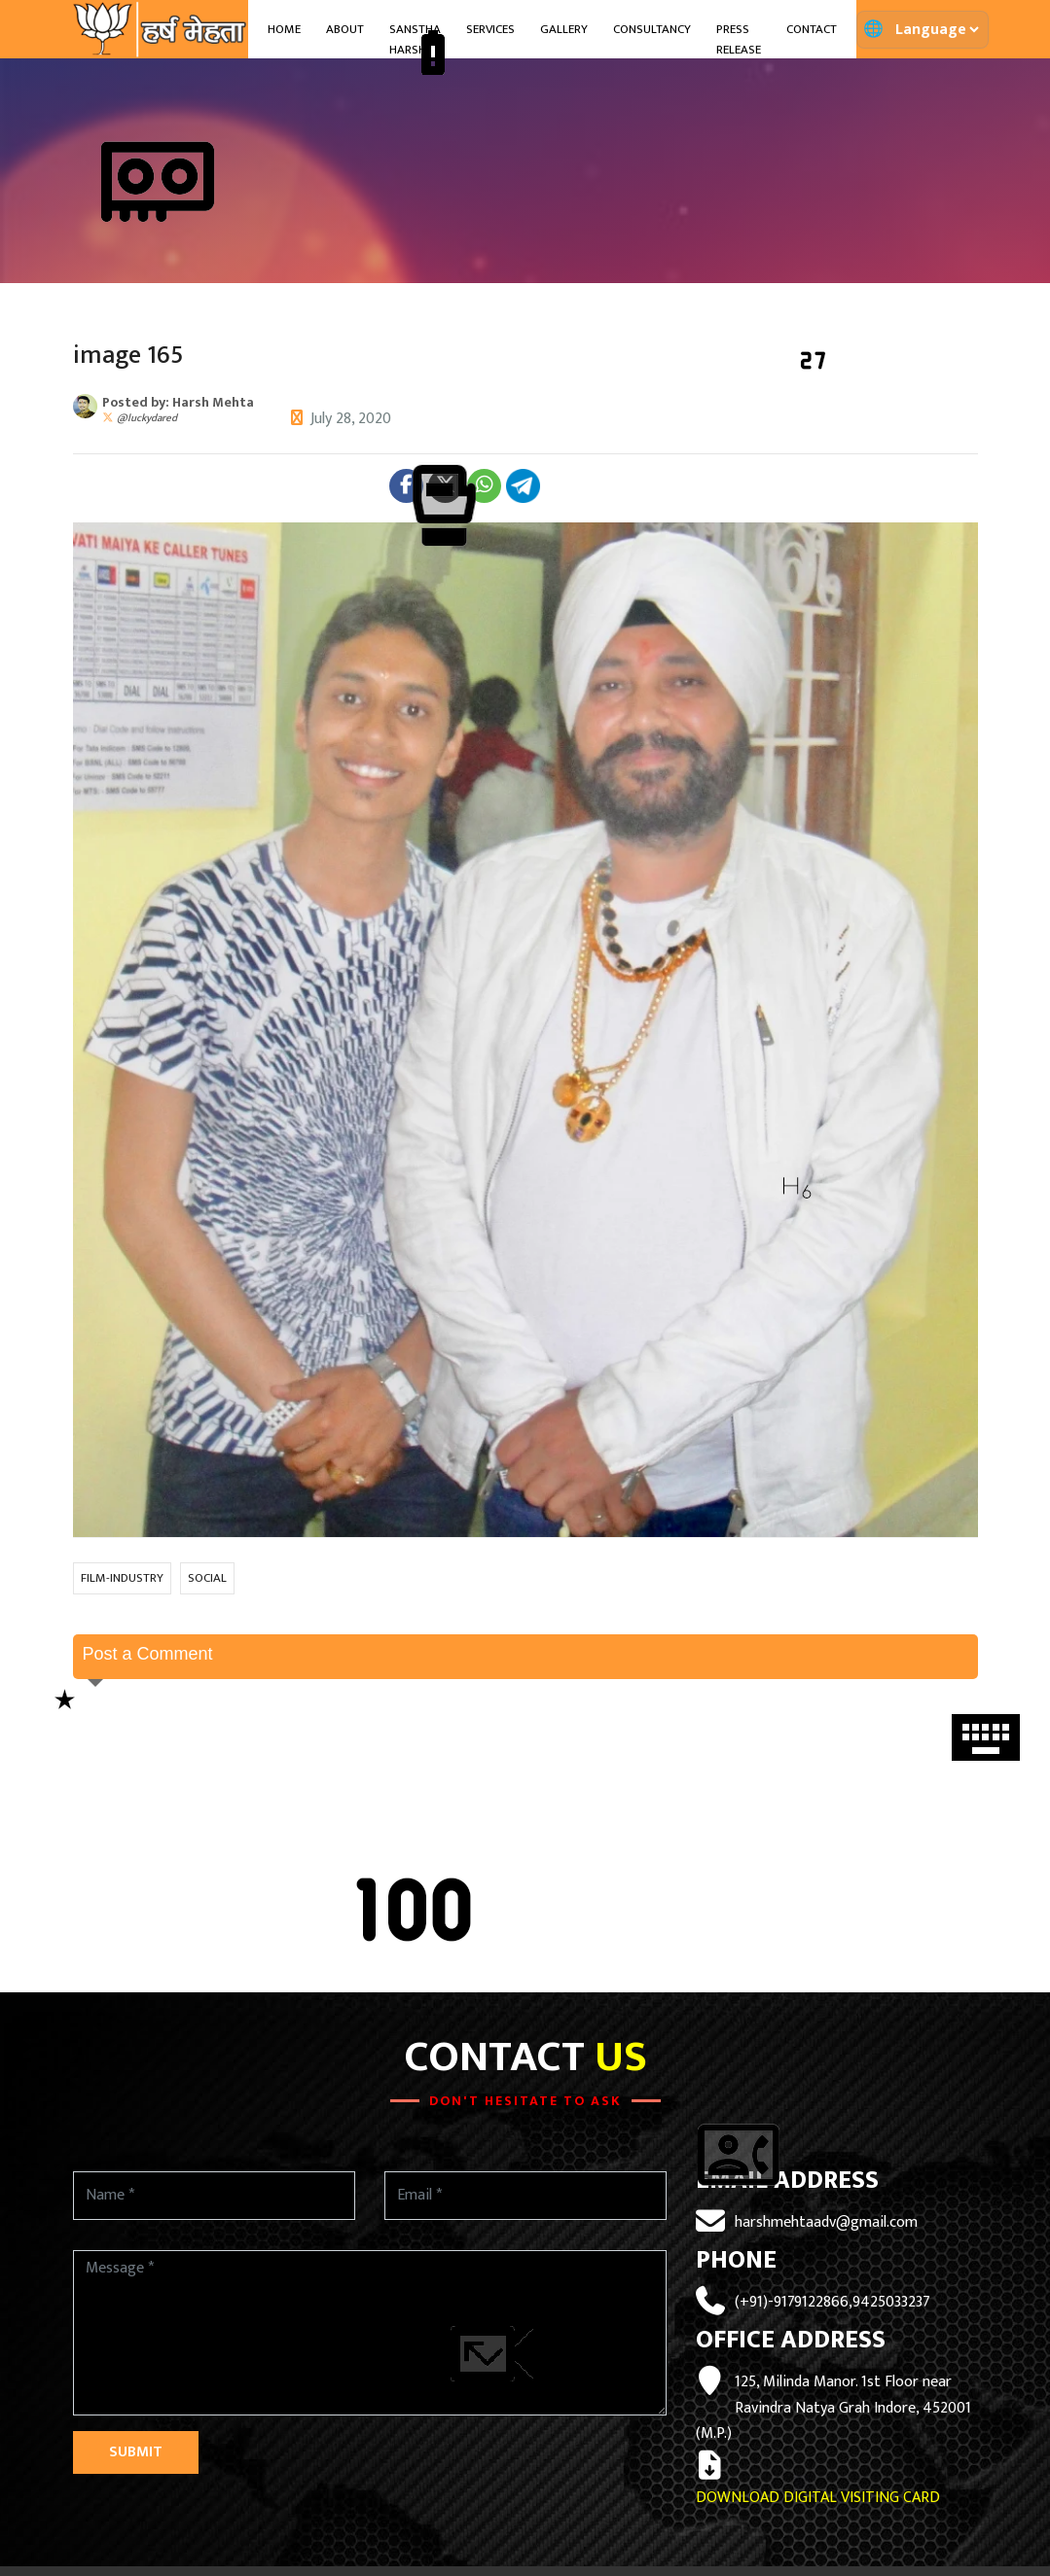 The width and height of the screenshot is (1050, 2576). I want to click on indicates low battery warning, so click(433, 53).